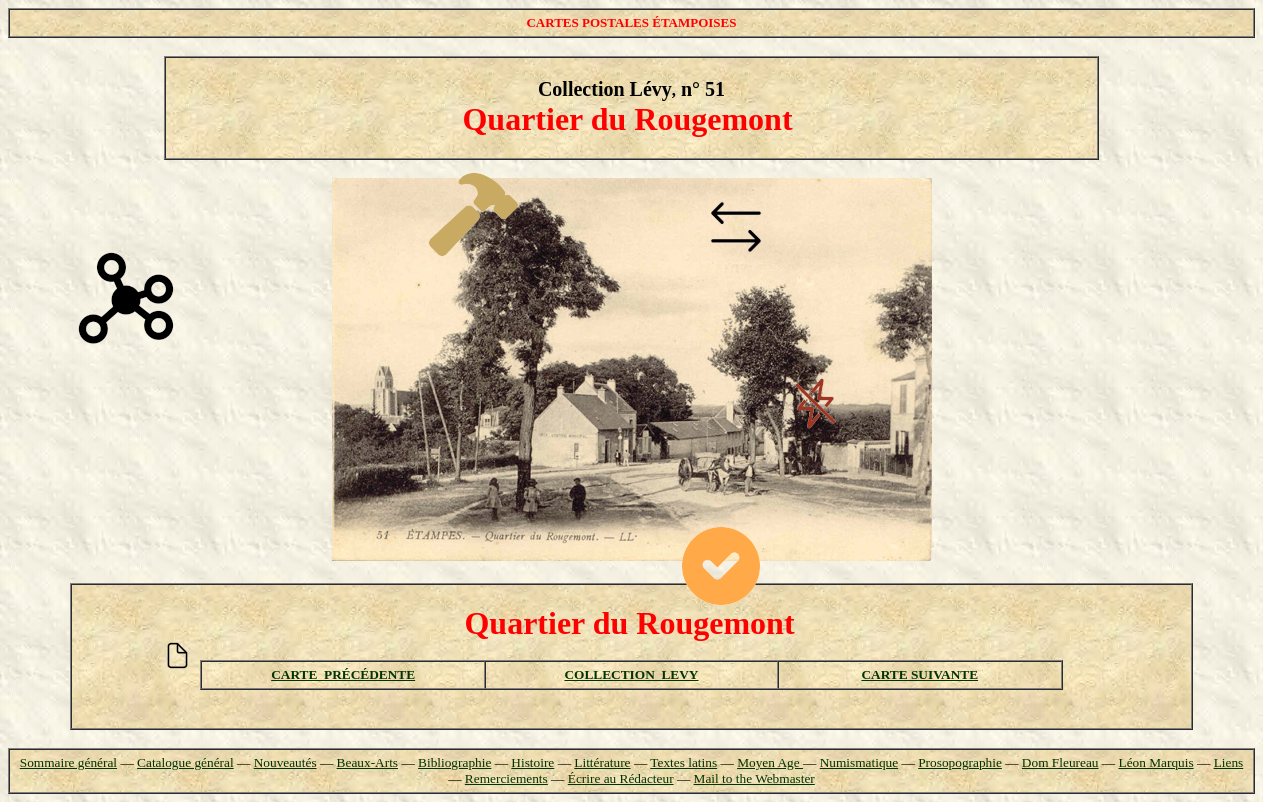 The image size is (1263, 802). What do you see at coordinates (736, 227) in the screenshot?
I see `swap or exchange items` at bounding box center [736, 227].